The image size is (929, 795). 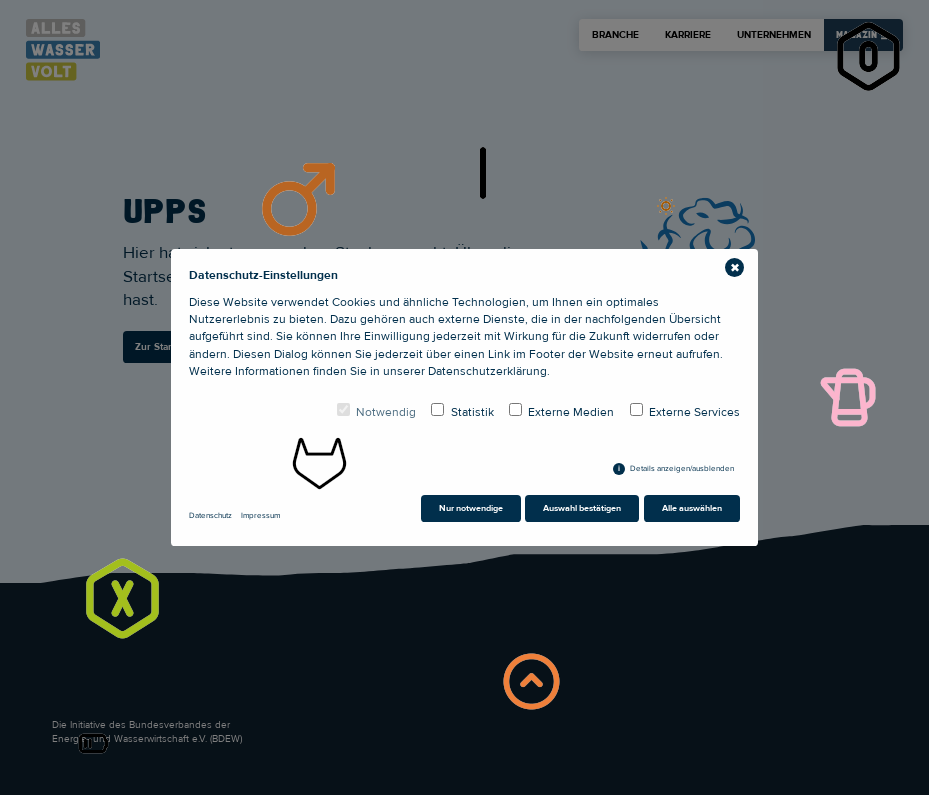 What do you see at coordinates (298, 199) in the screenshot?
I see `indicates male gender selection` at bounding box center [298, 199].